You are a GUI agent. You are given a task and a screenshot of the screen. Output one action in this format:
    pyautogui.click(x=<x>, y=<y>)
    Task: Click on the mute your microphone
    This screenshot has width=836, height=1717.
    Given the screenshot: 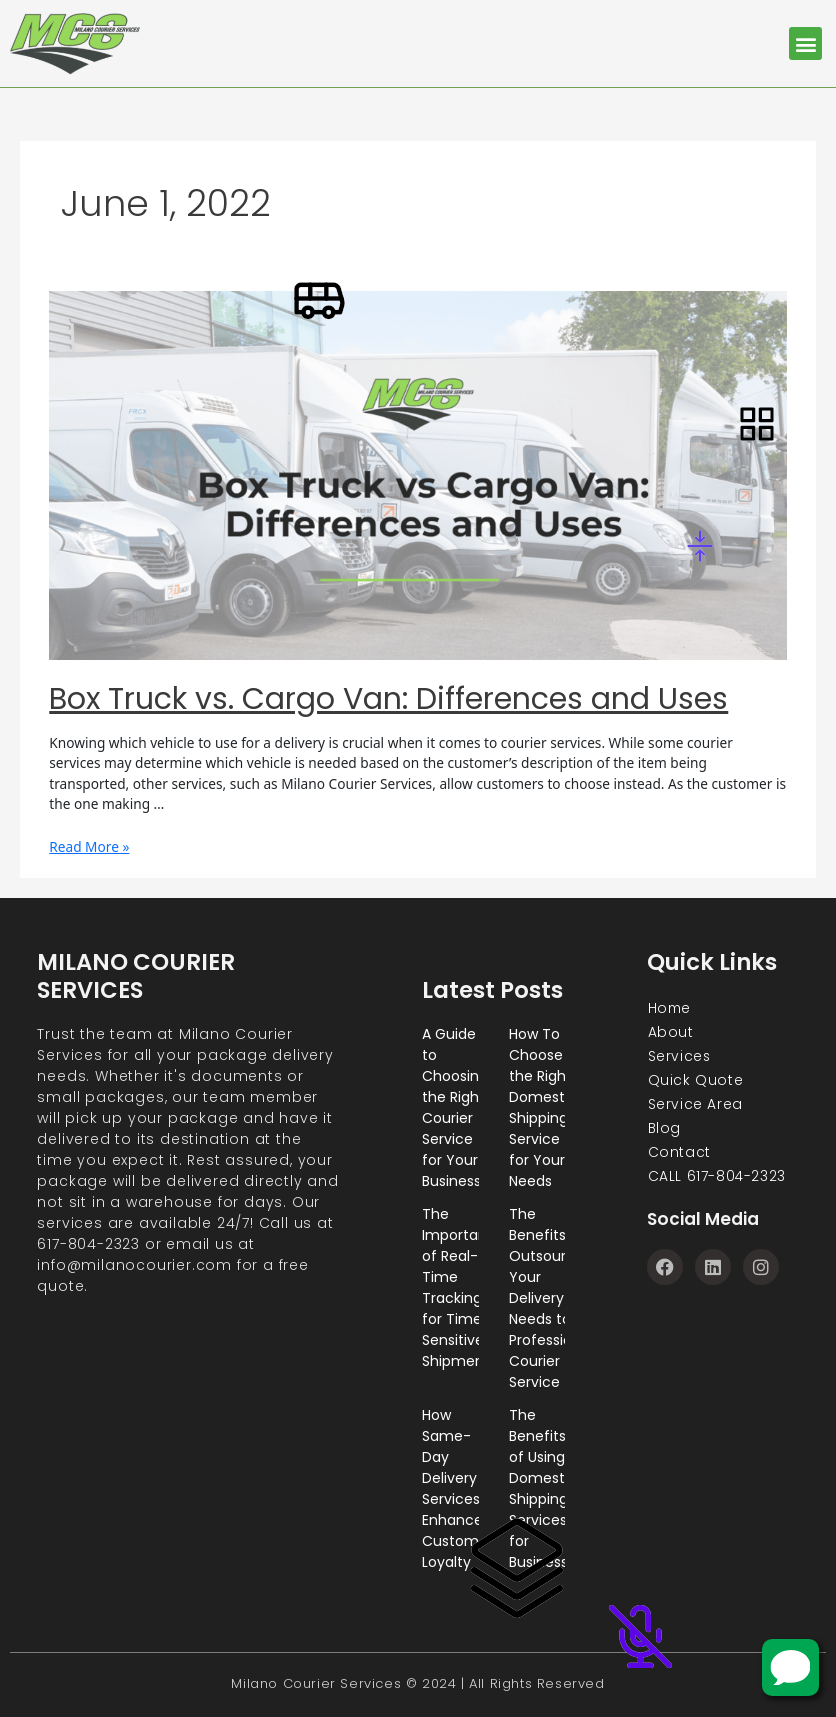 What is the action you would take?
    pyautogui.click(x=640, y=1636)
    